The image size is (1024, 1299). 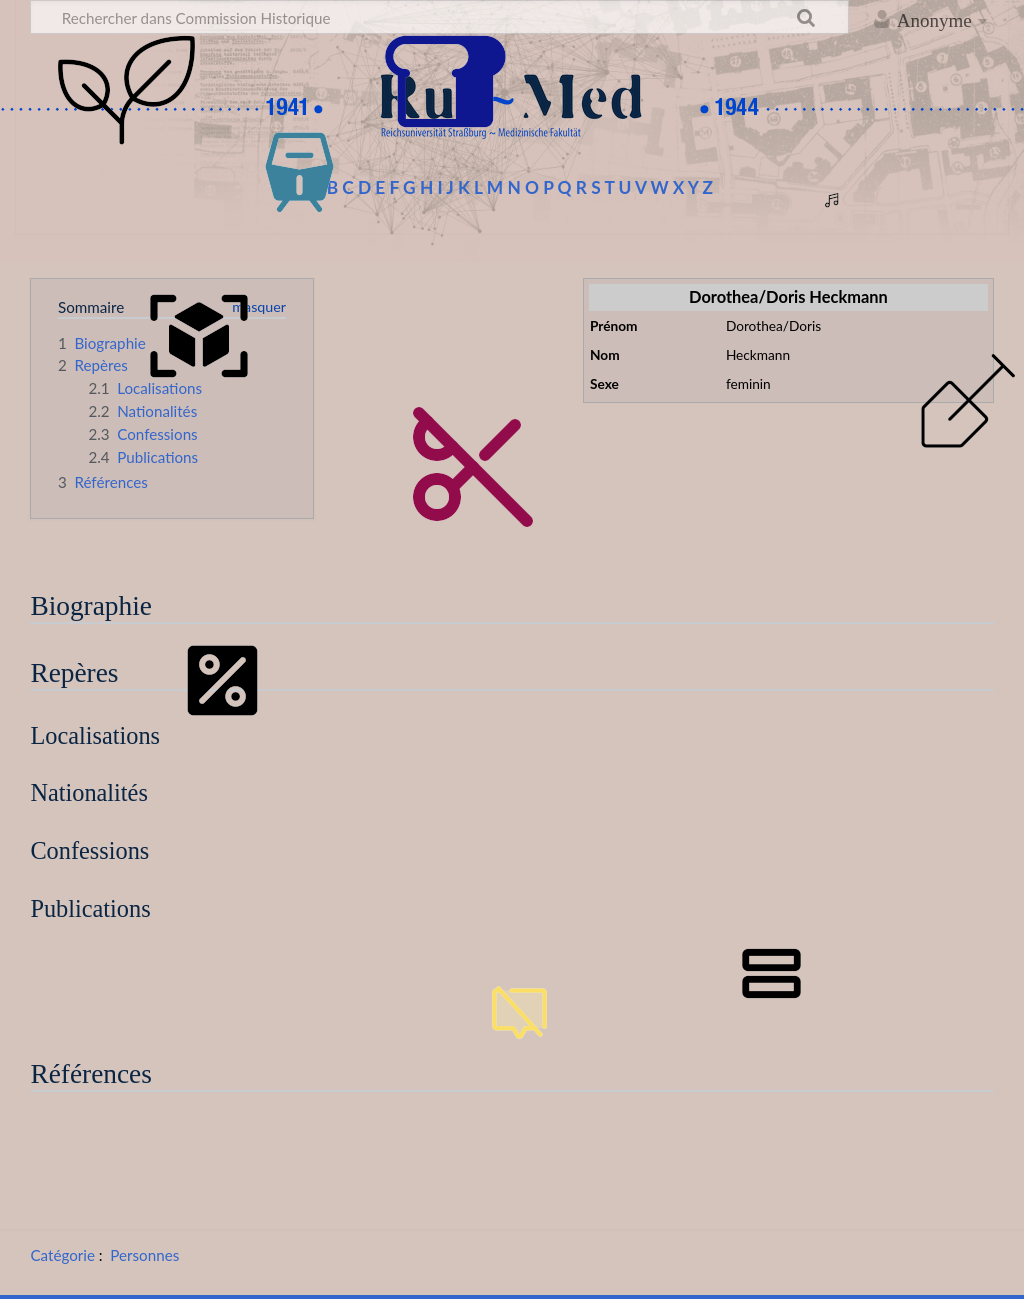 What do you see at coordinates (771, 973) in the screenshot?
I see `switch to row view layout` at bounding box center [771, 973].